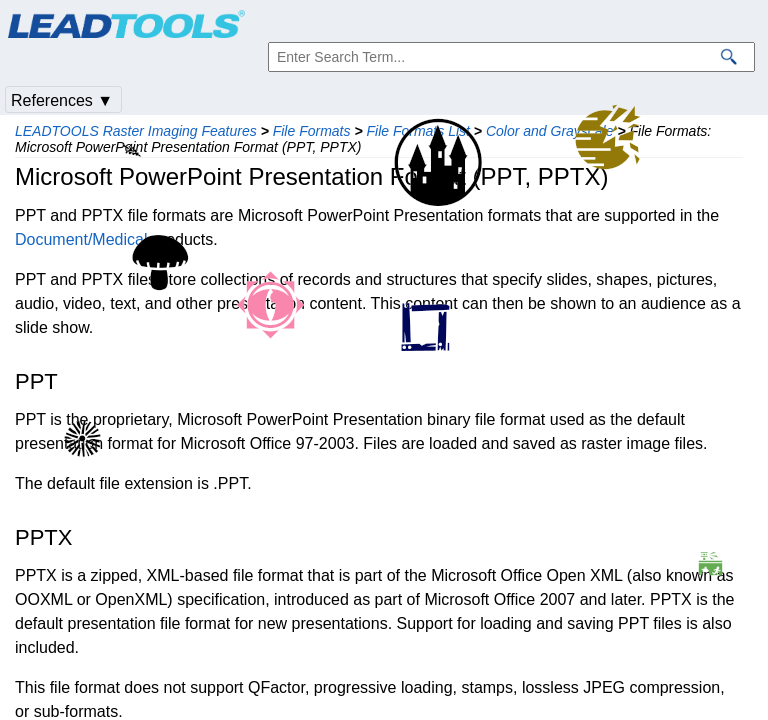 The height and width of the screenshot is (720, 768). What do you see at coordinates (270, 304) in the screenshot?
I see `activate surveillance or watch mode` at bounding box center [270, 304].